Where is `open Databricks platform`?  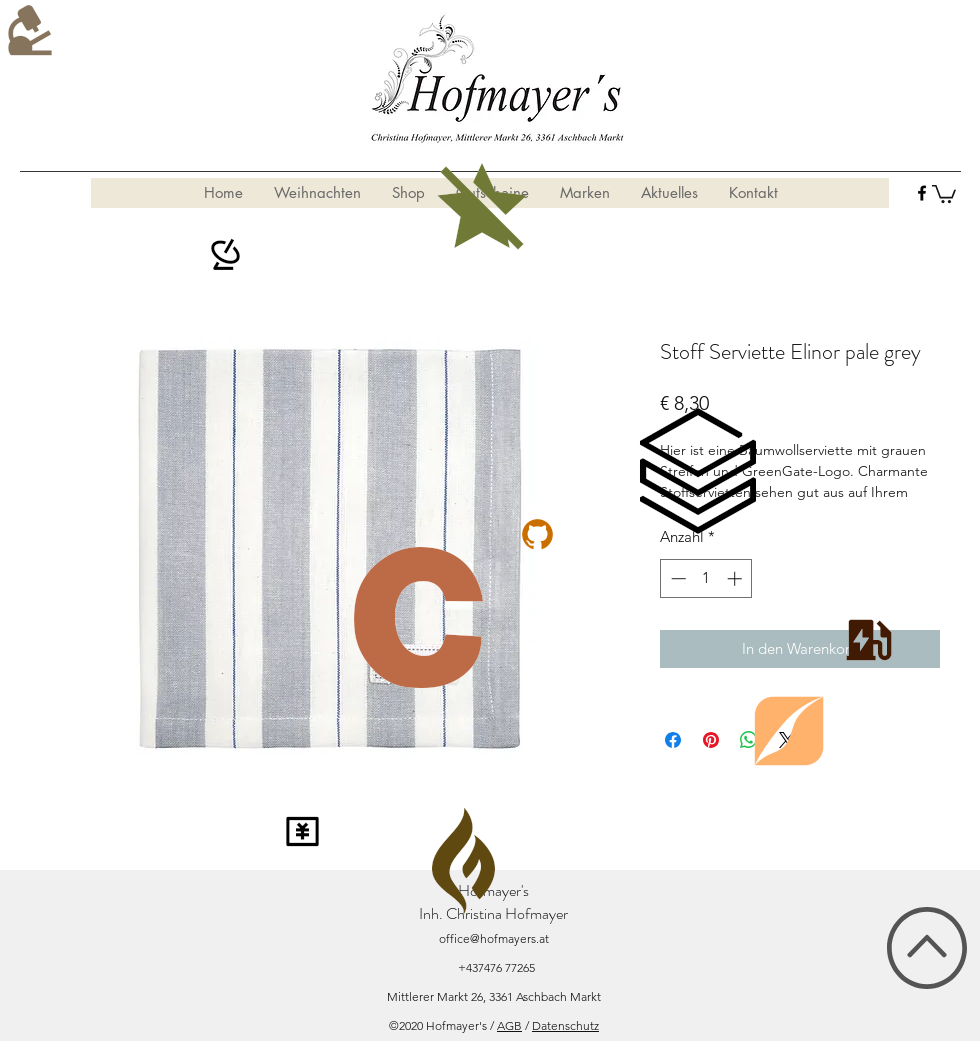
open Databricks platform is located at coordinates (698, 471).